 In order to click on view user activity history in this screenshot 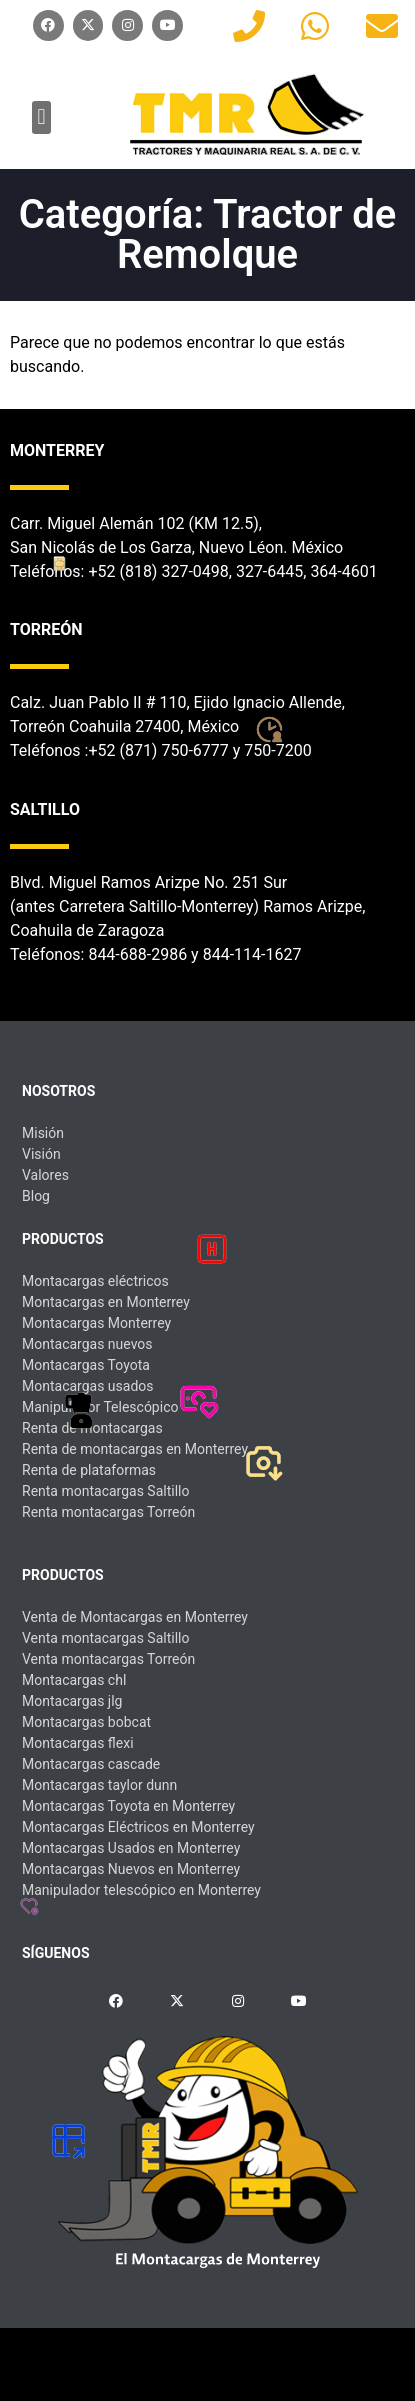, I will do `click(269, 729)`.